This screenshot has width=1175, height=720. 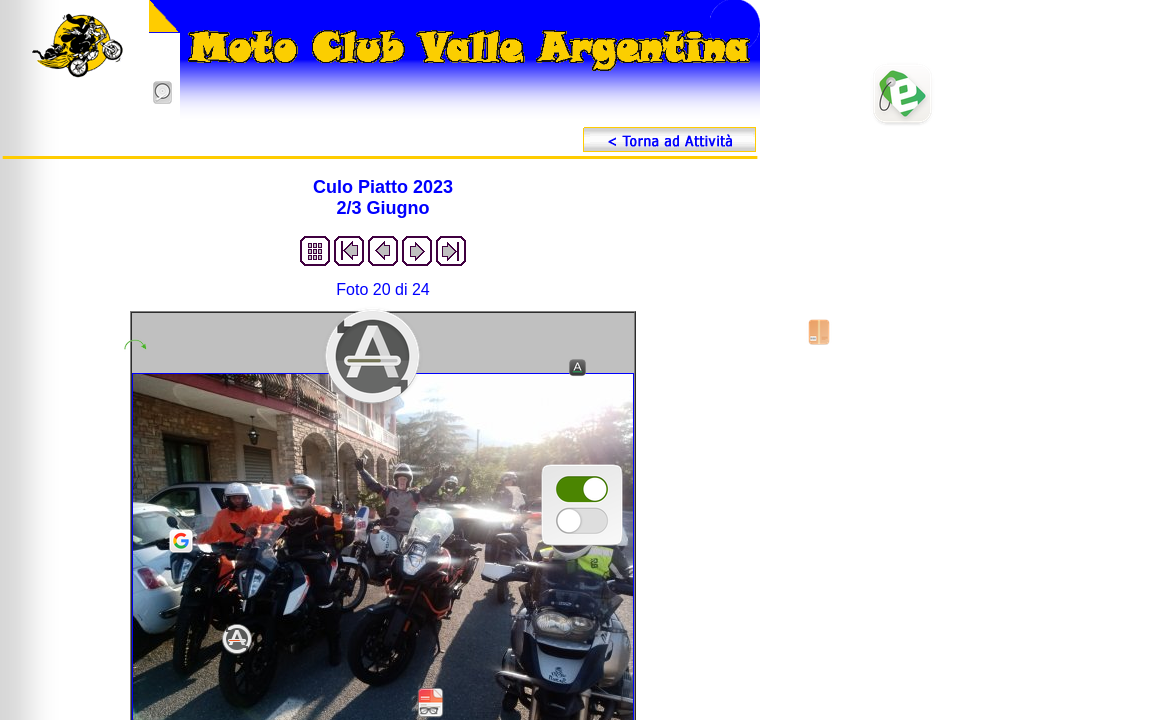 I want to click on compressed archive file, so click(x=819, y=332).